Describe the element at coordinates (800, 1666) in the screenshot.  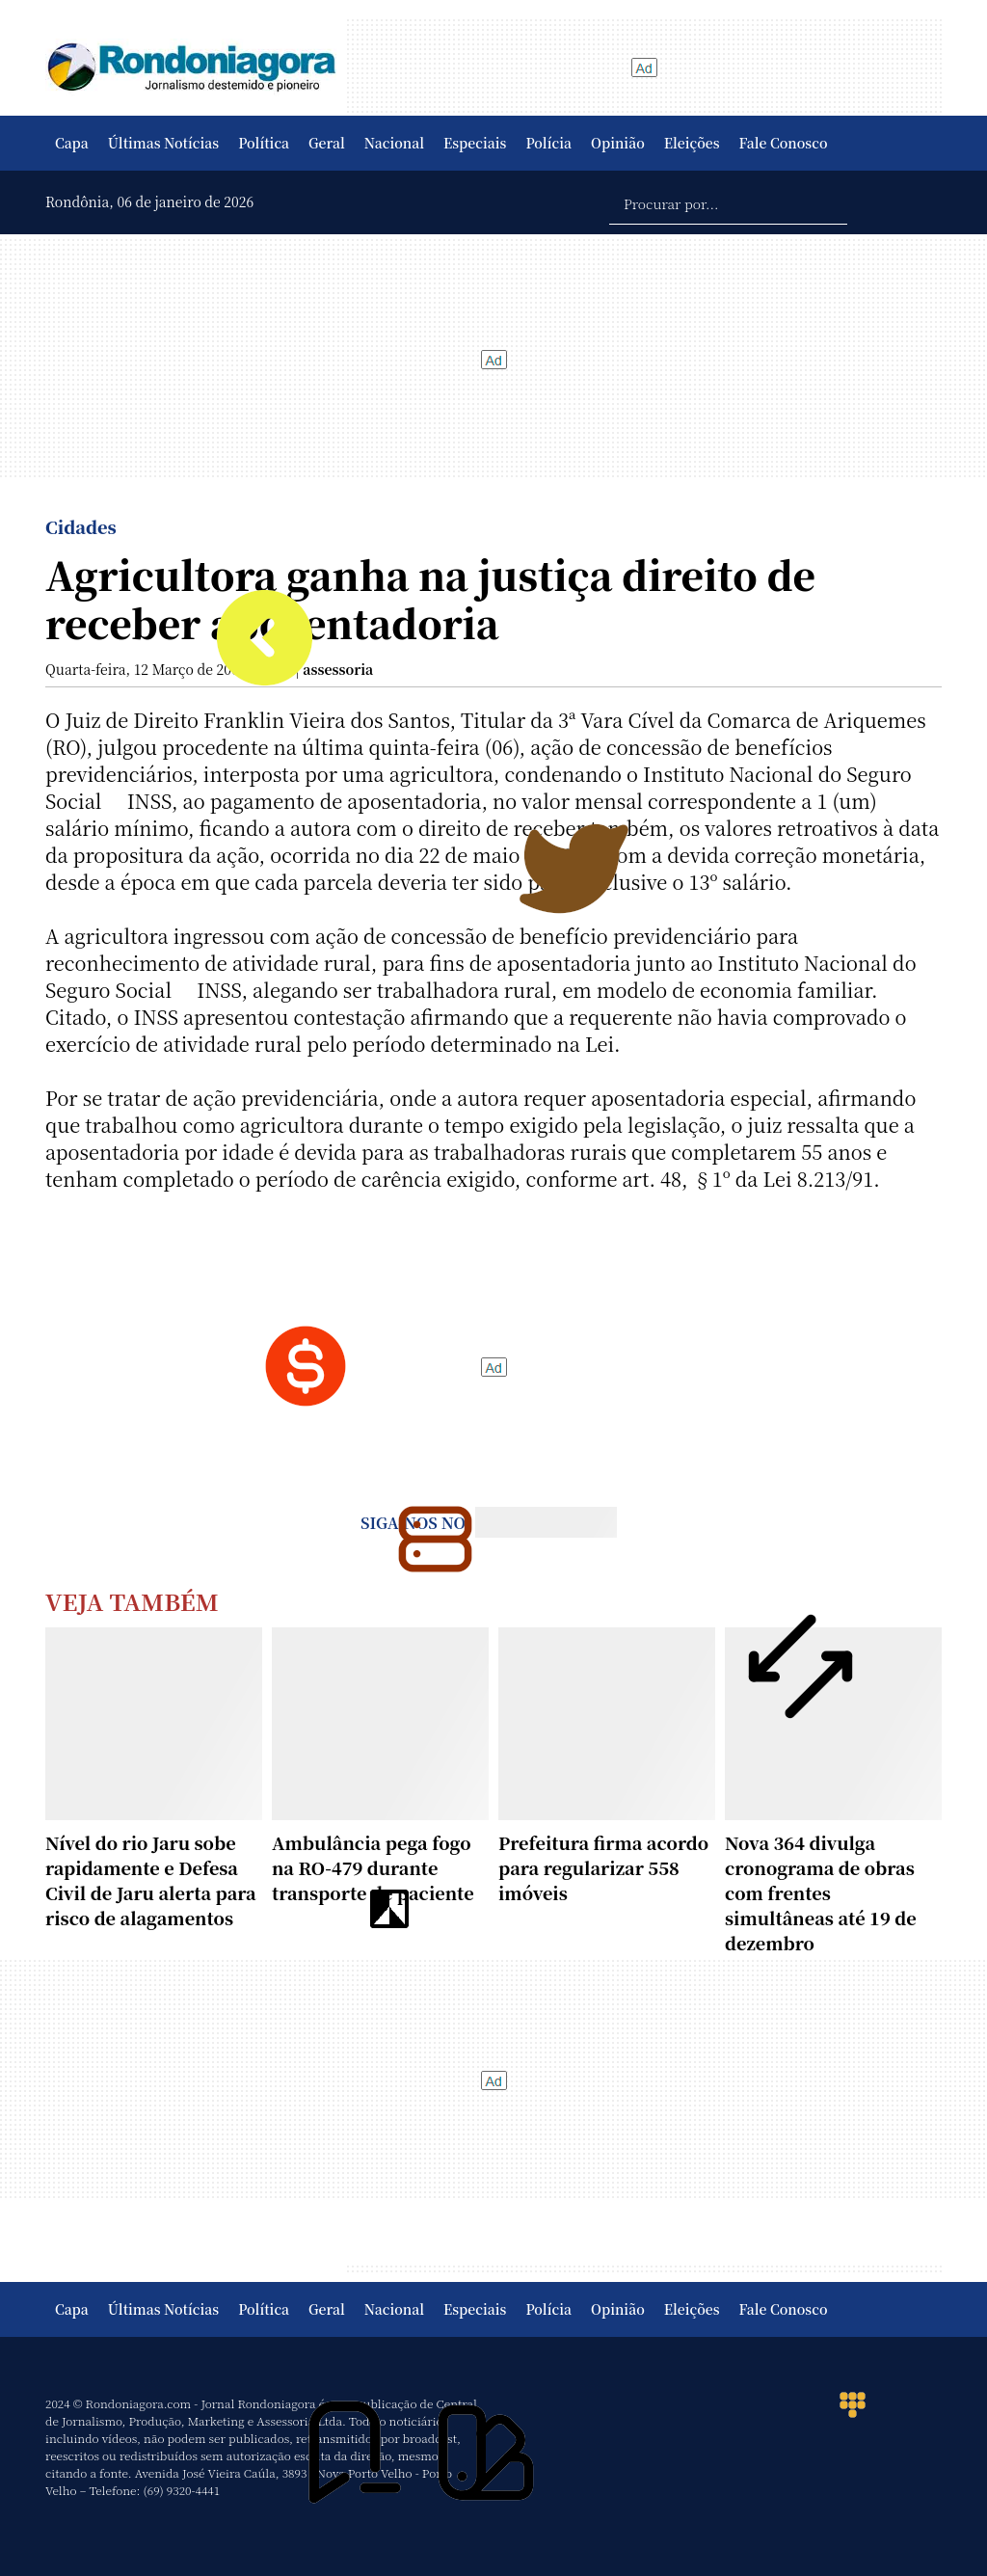
I see `expand or resize diagonally` at that location.